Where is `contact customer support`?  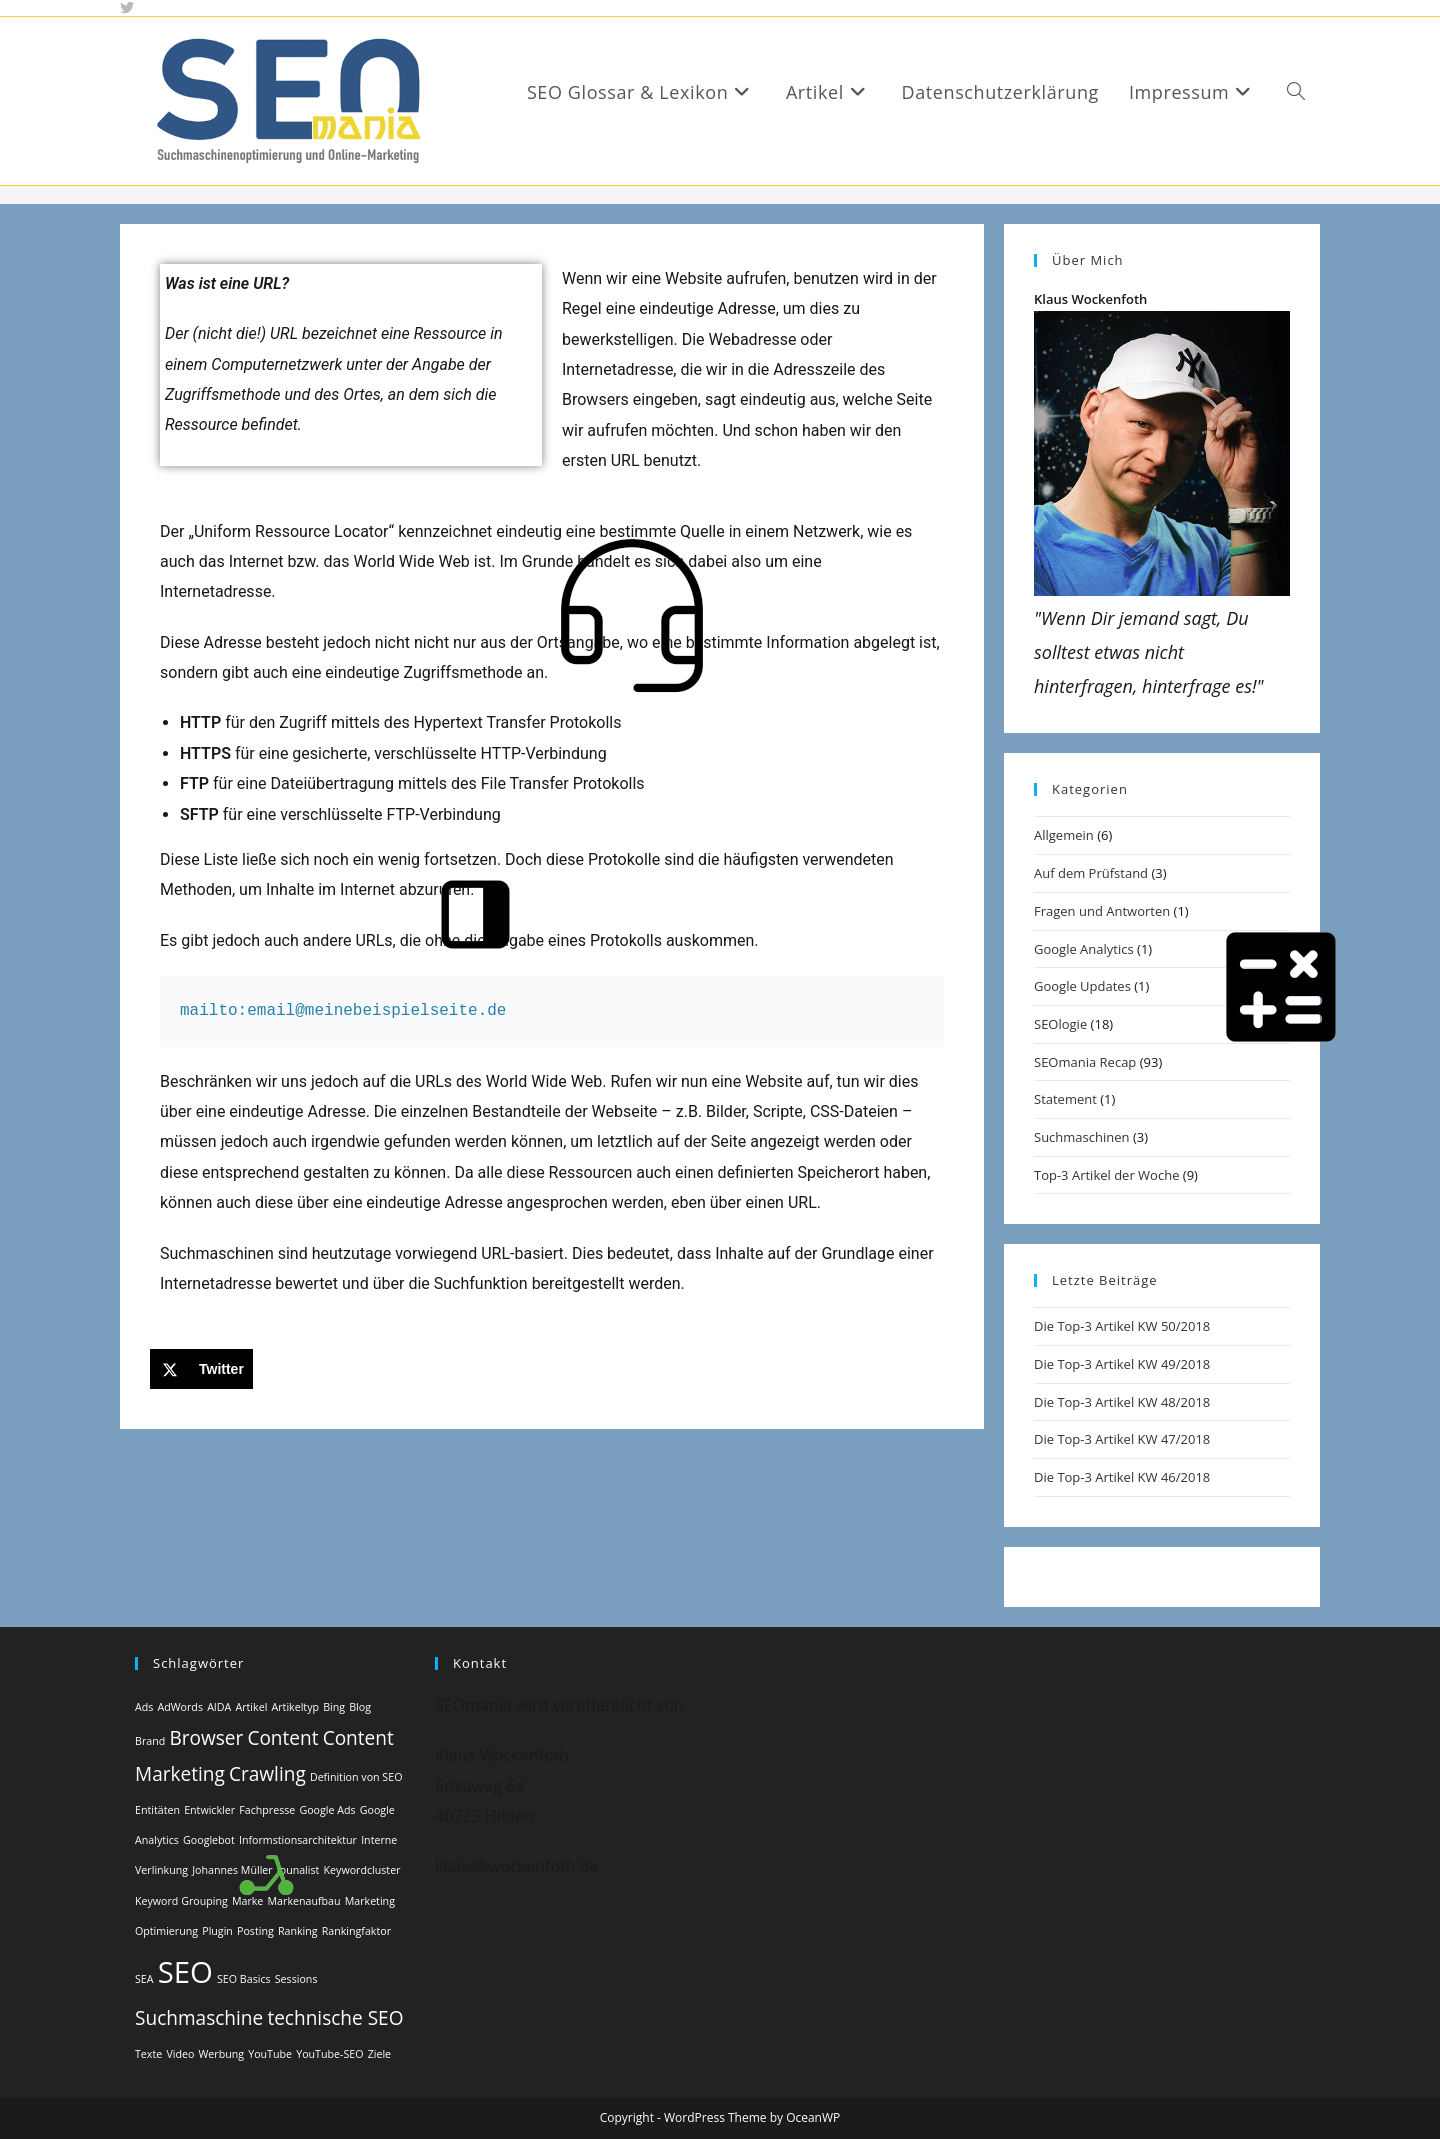 contact customer support is located at coordinates (632, 610).